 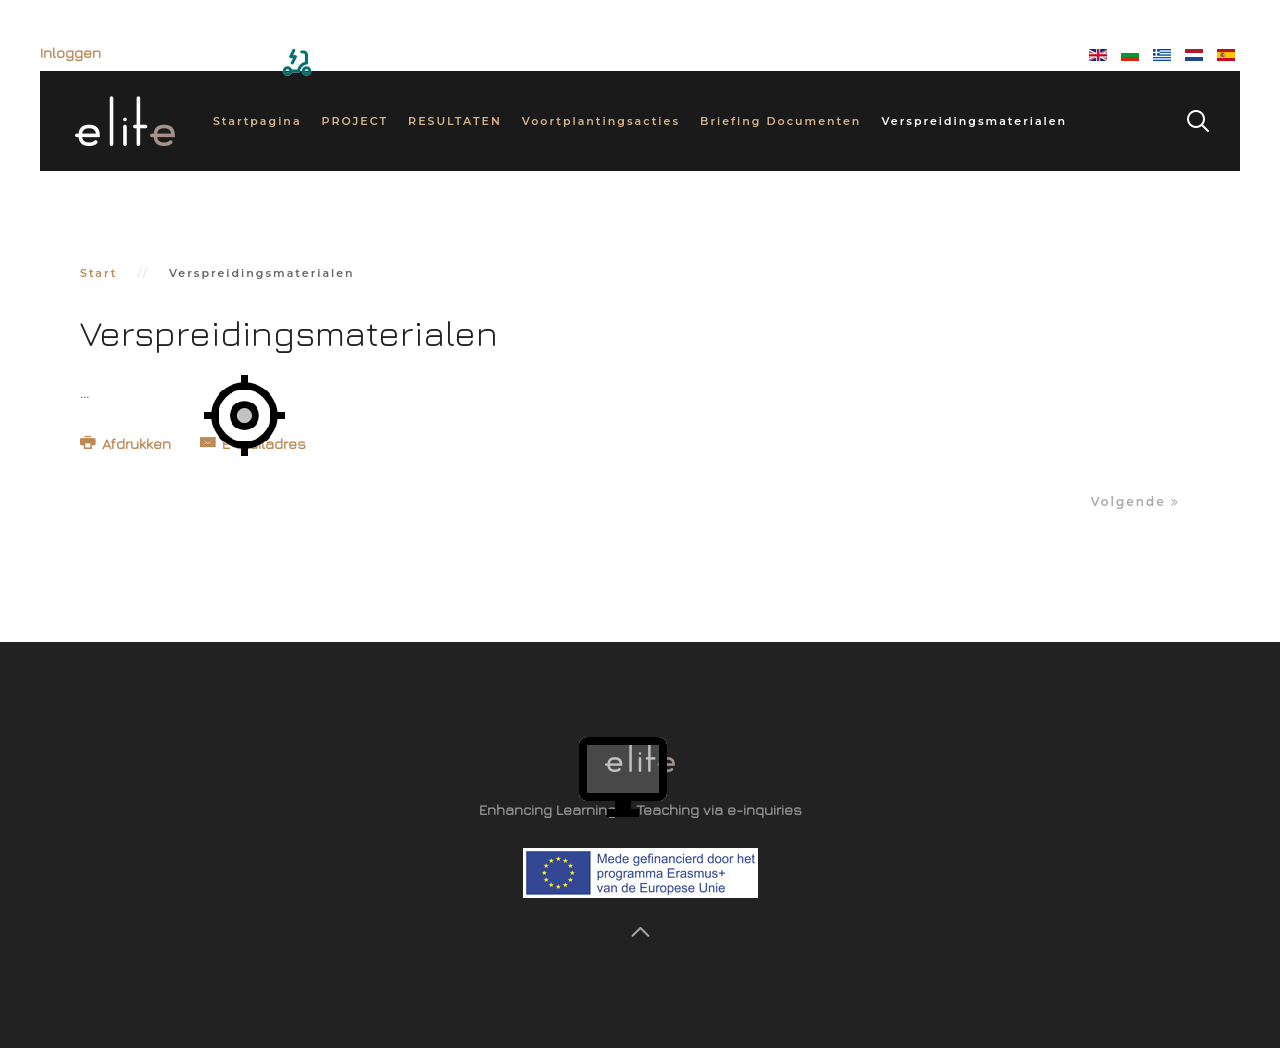 I want to click on select electric scooter as transportation mode, so click(x=297, y=63).